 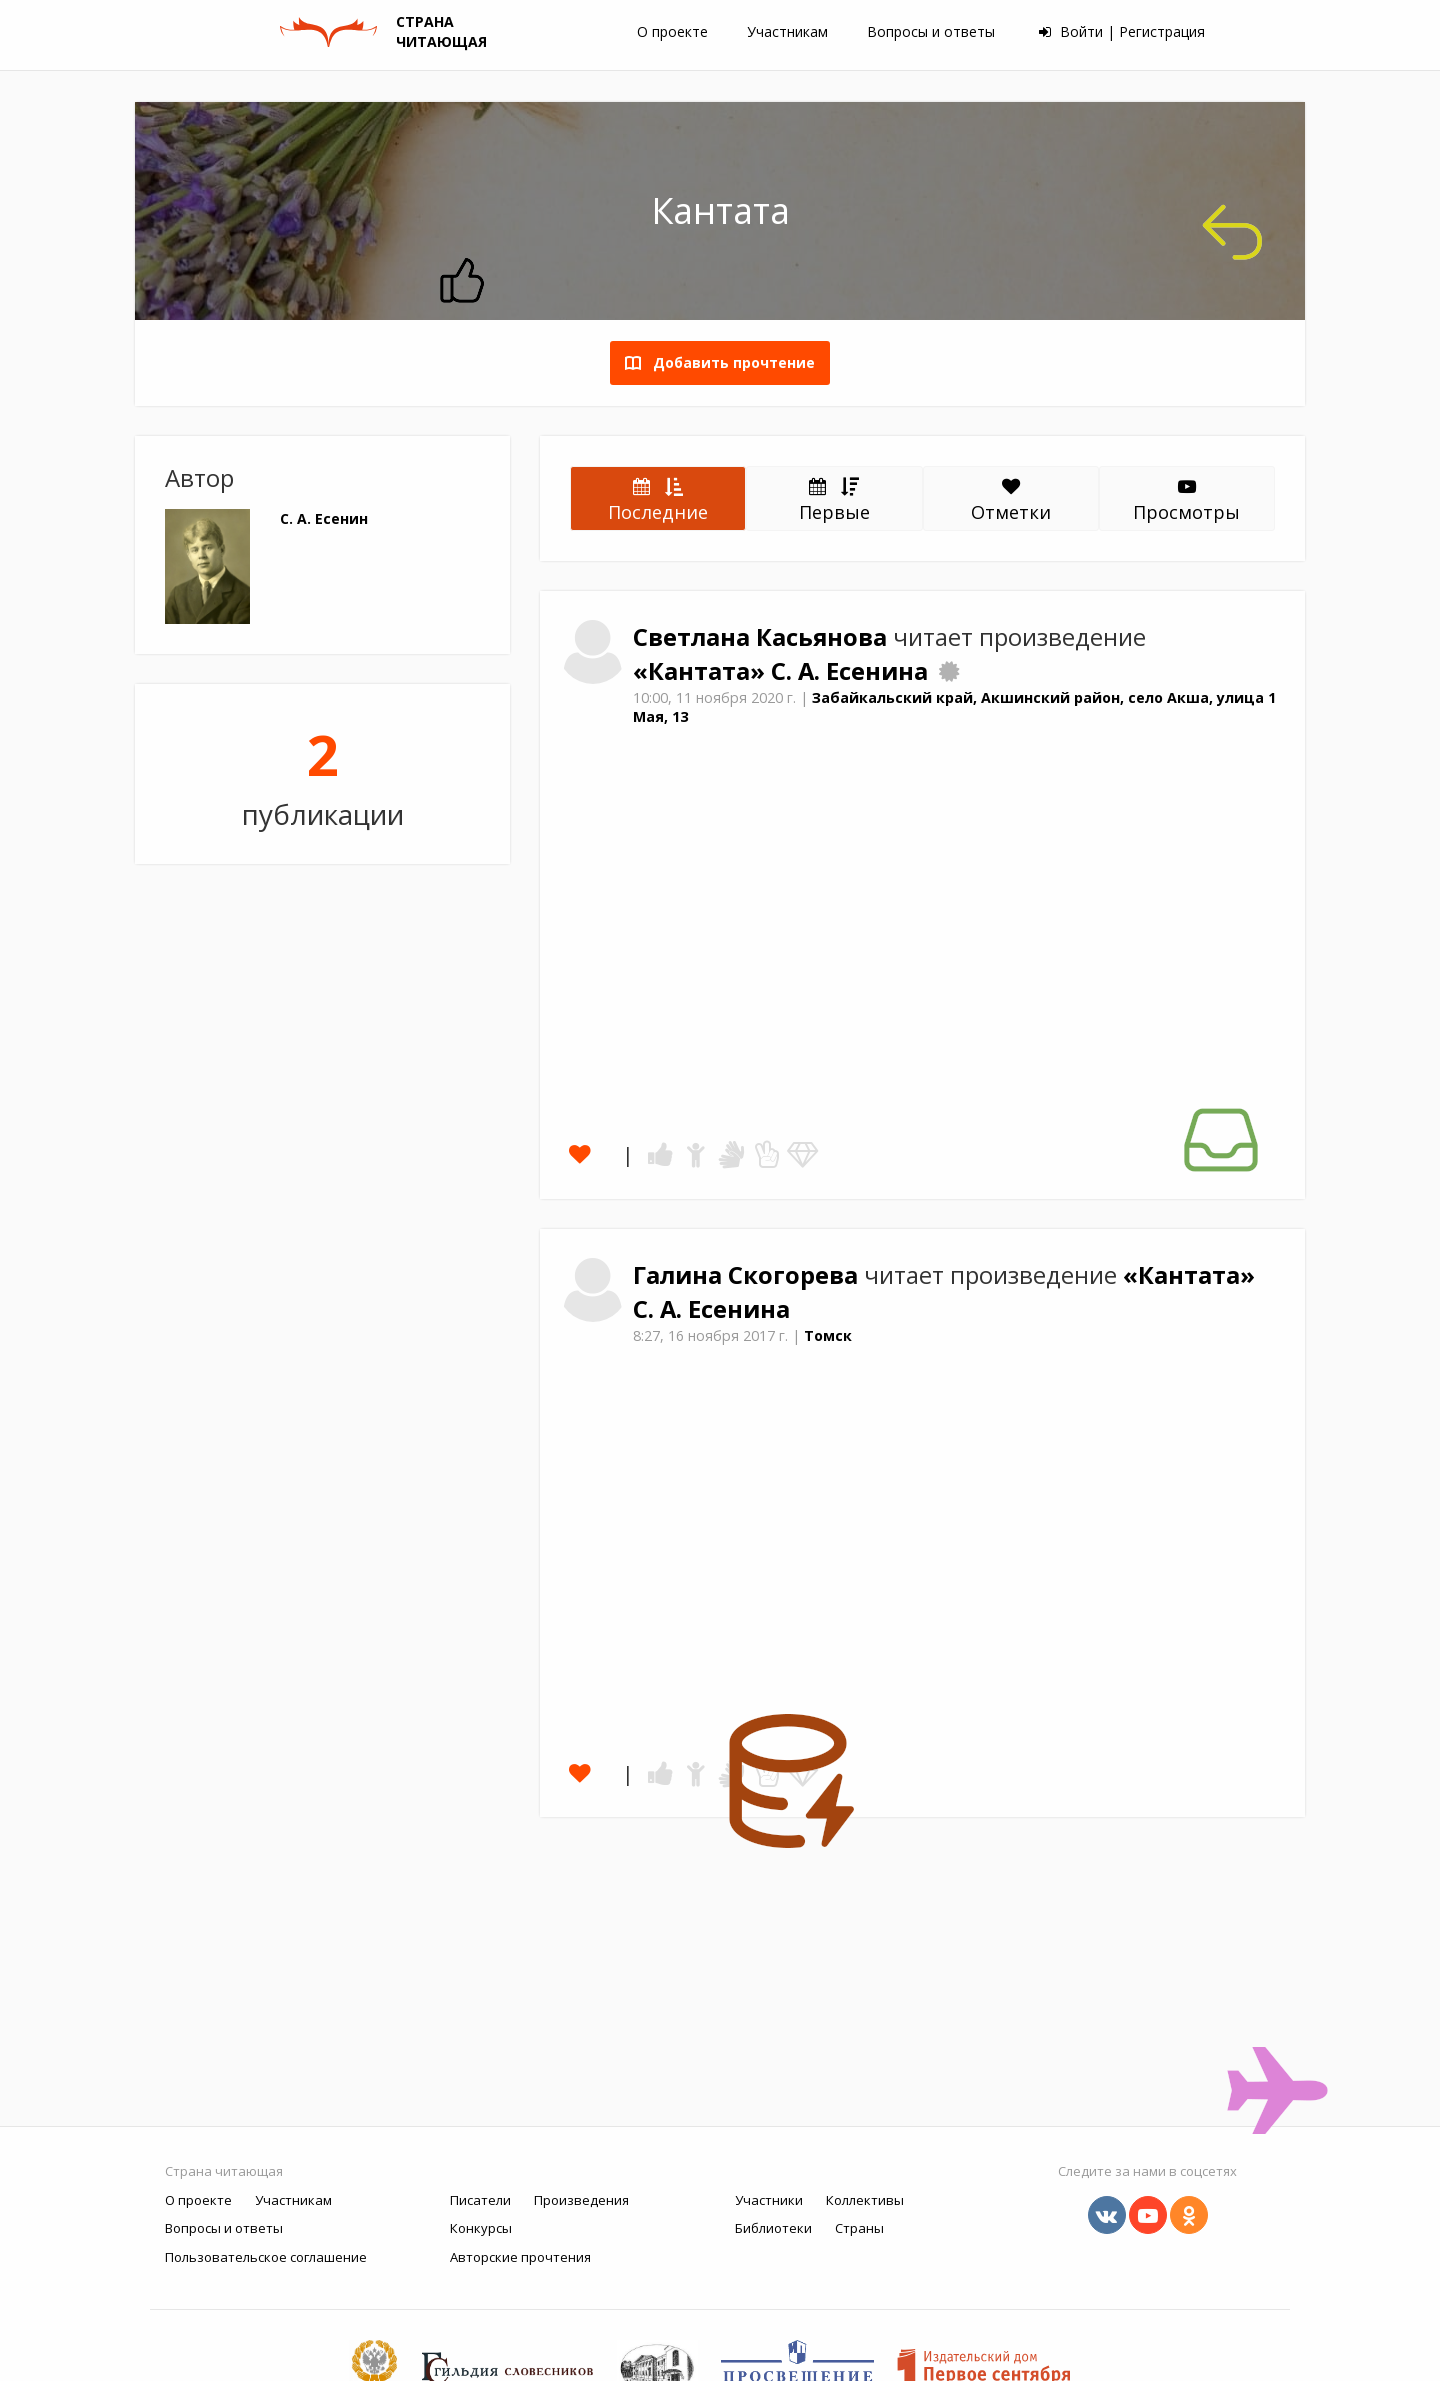 I want to click on undo the last action, so click(x=1232, y=234).